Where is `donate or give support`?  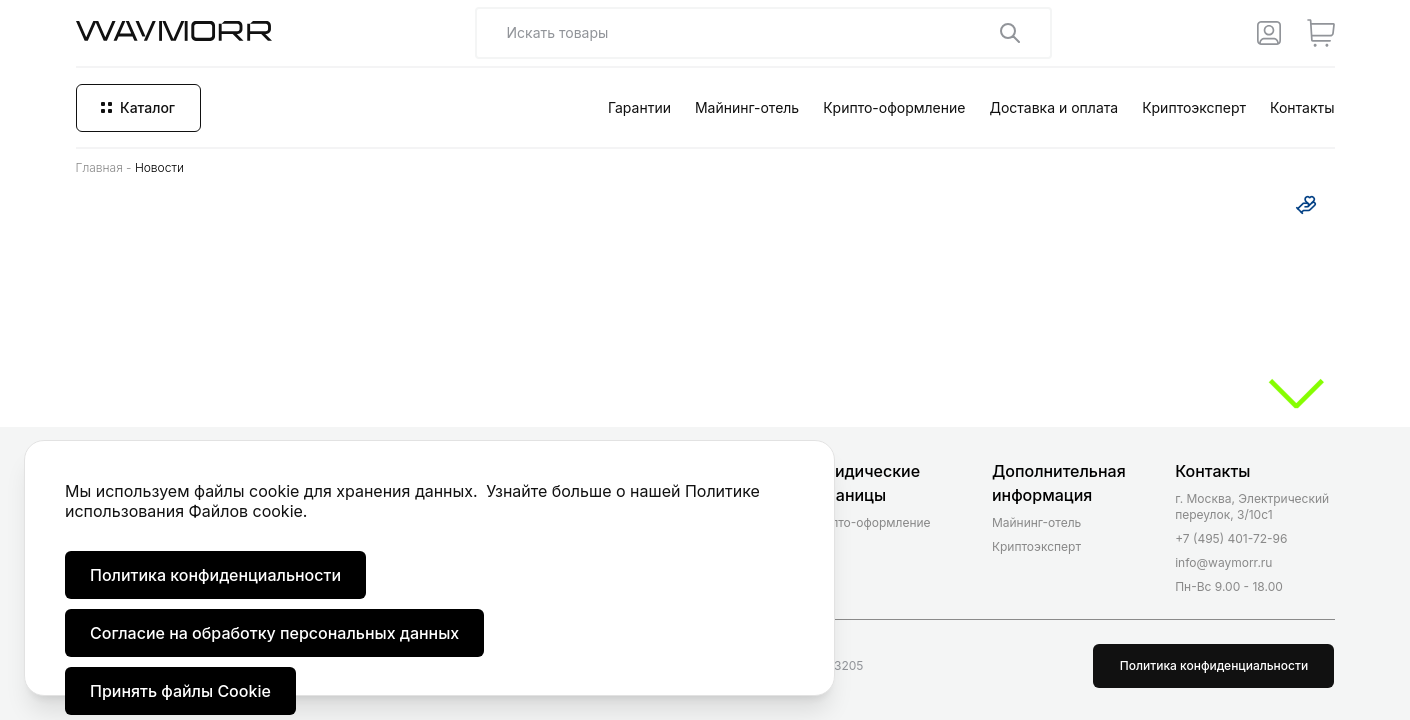 donate or give support is located at coordinates (1306, 205).